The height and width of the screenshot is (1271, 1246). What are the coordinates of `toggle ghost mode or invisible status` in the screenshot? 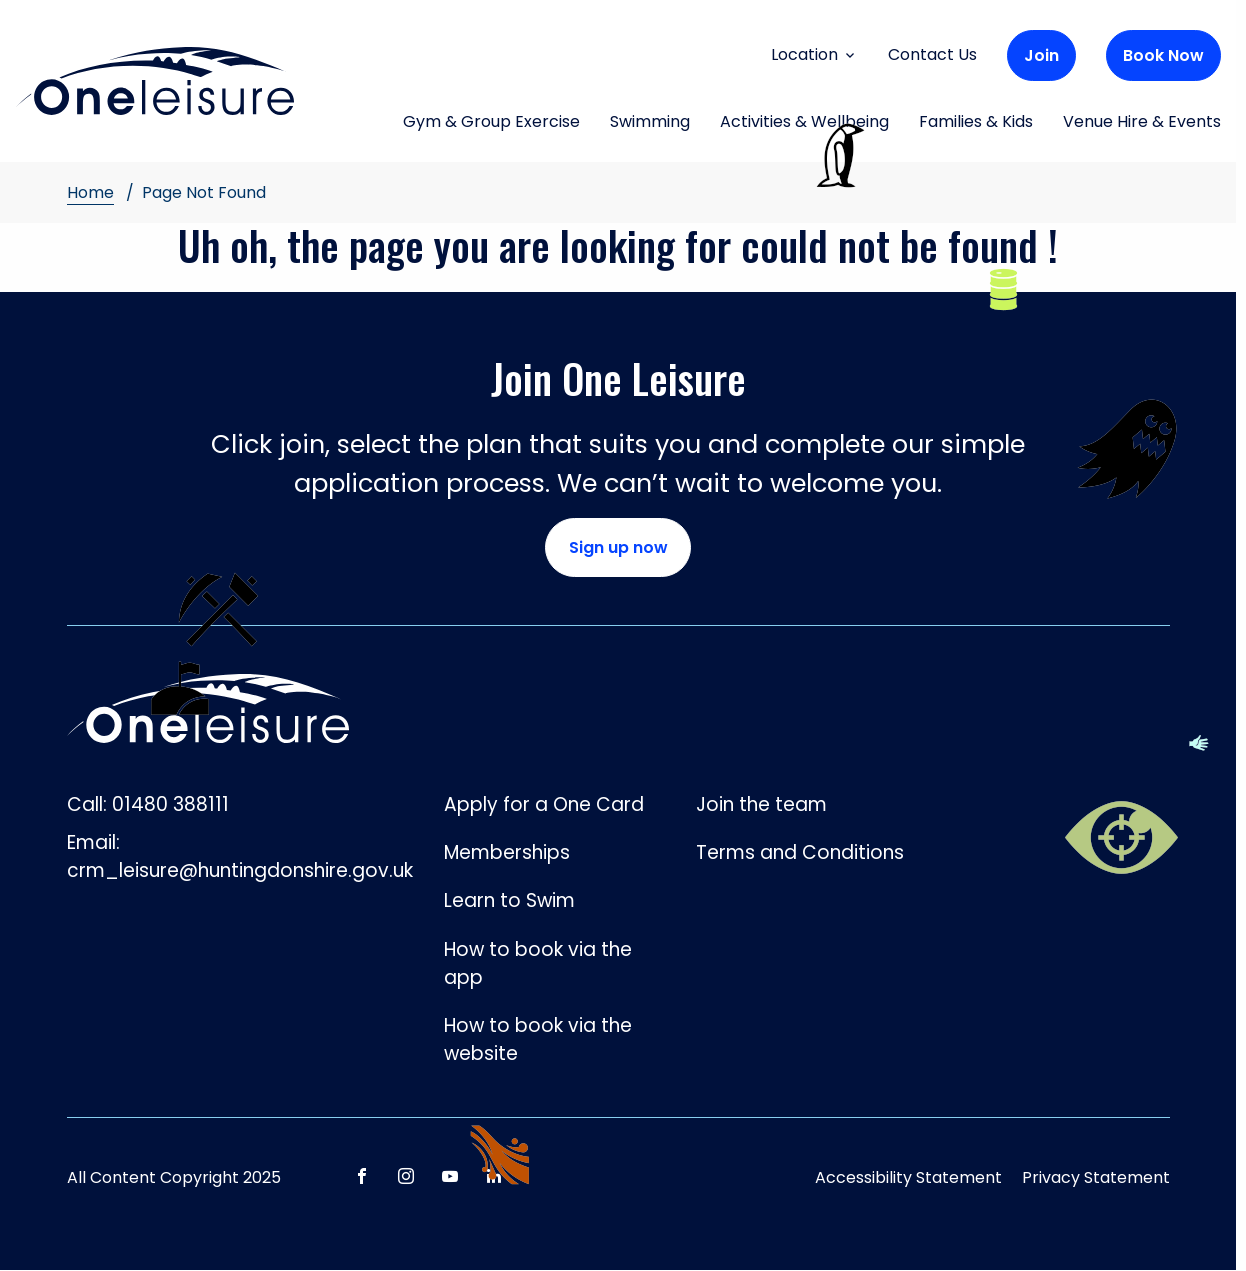 It's located at (1127, 449).